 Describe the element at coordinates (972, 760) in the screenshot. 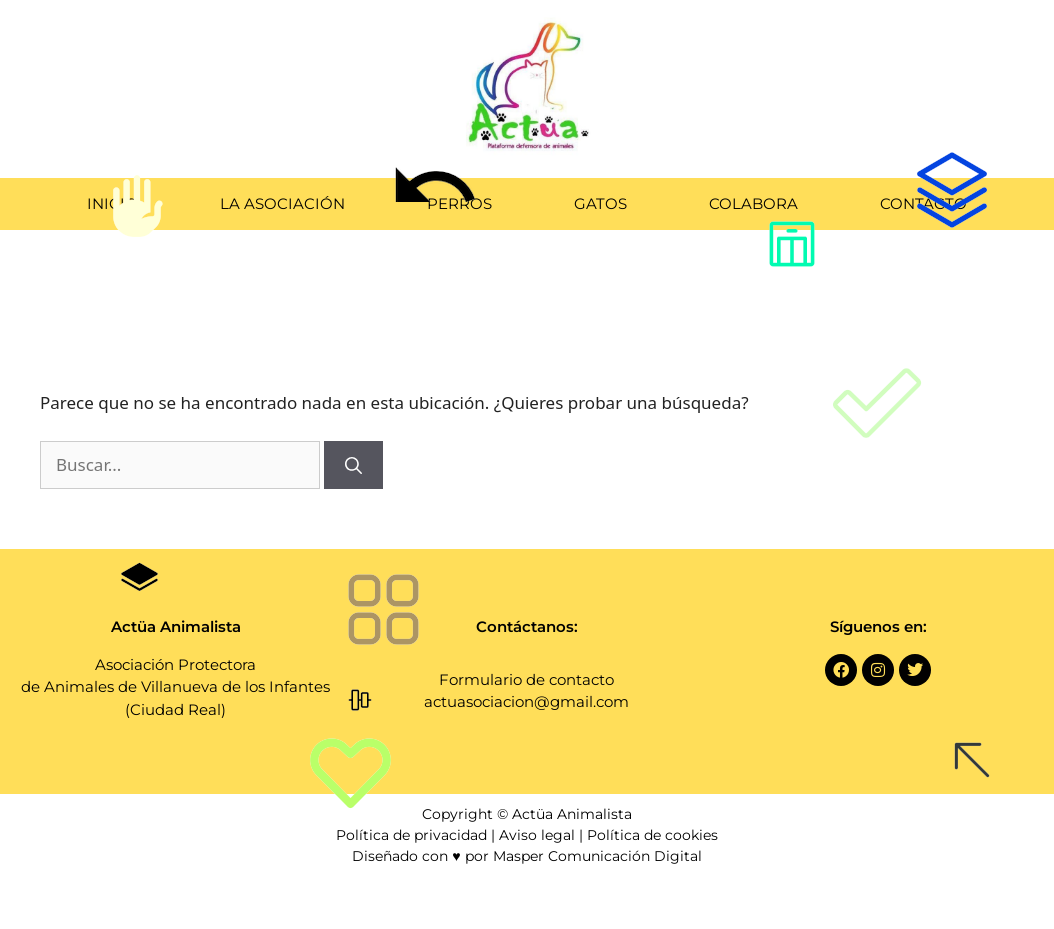

I see `navigate back to previous screen` at that location.